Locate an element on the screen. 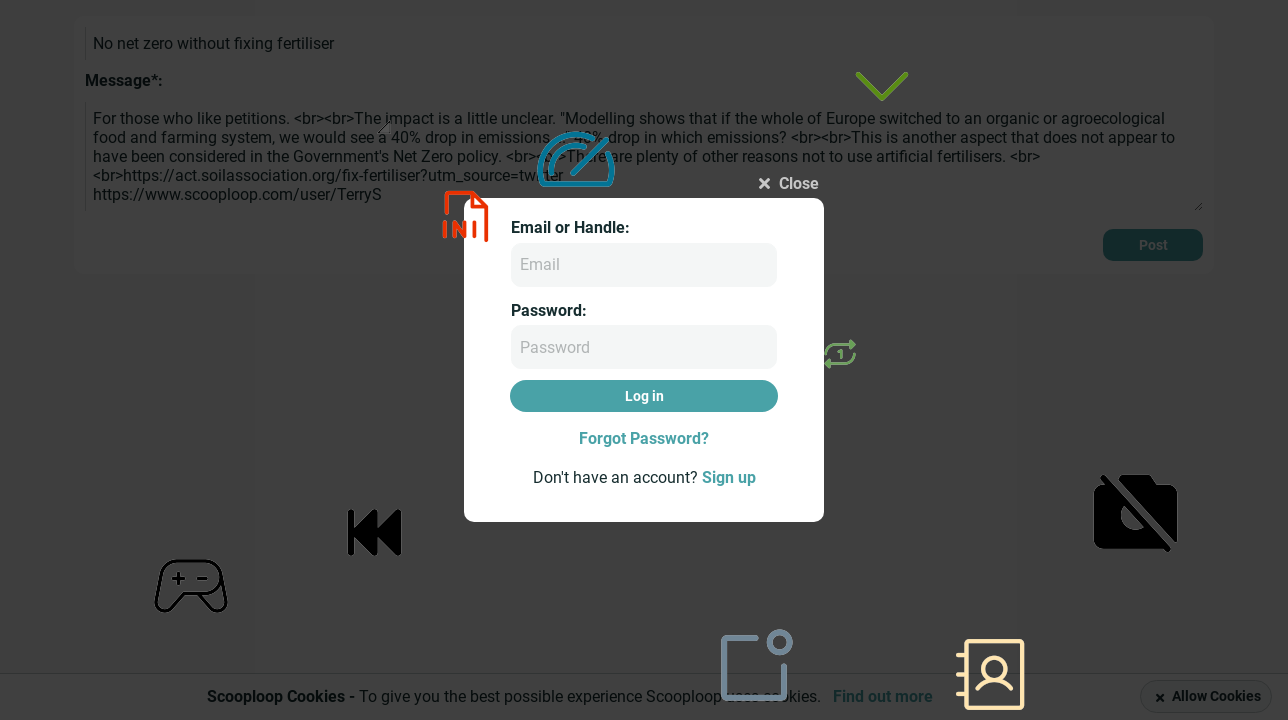 This screenshot has width=1288, height=720. indicates new notification or alert is located at coordinates (755, 666).